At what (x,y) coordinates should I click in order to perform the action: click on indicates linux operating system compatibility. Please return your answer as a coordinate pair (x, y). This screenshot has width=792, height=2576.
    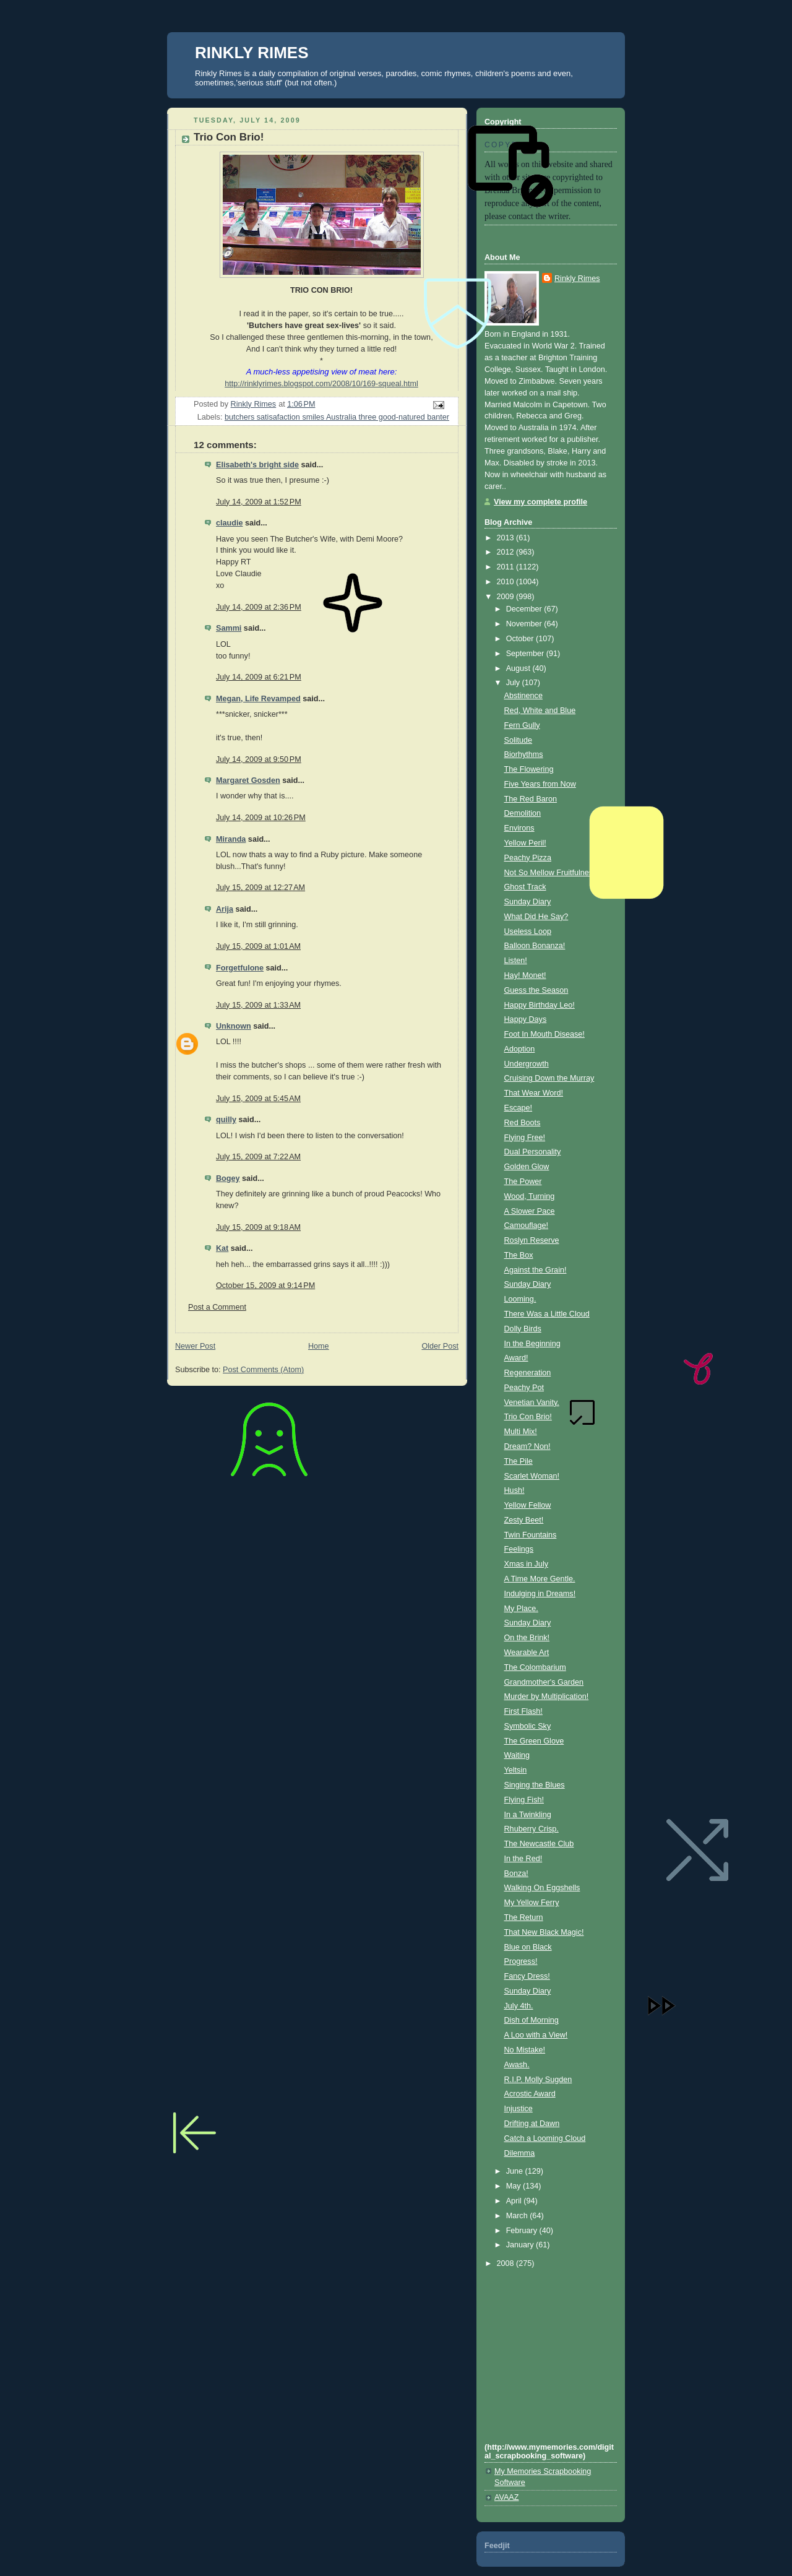
    Looking at the image, I should click on (269, 1444).